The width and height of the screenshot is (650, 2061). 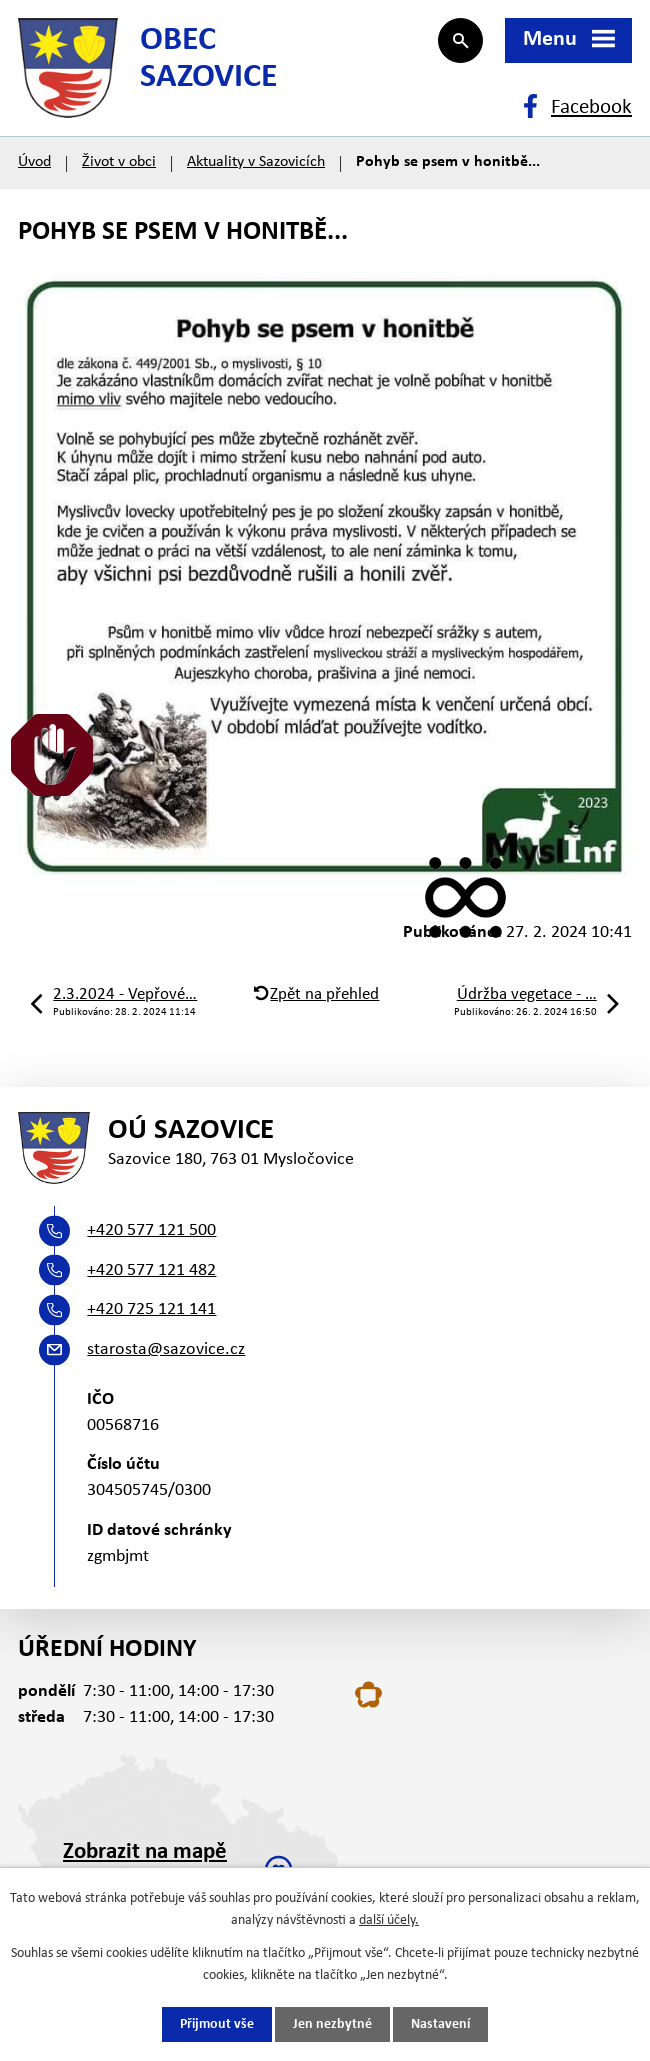 I want to click on adblock browser extension logo, so click(x=52, y=755).